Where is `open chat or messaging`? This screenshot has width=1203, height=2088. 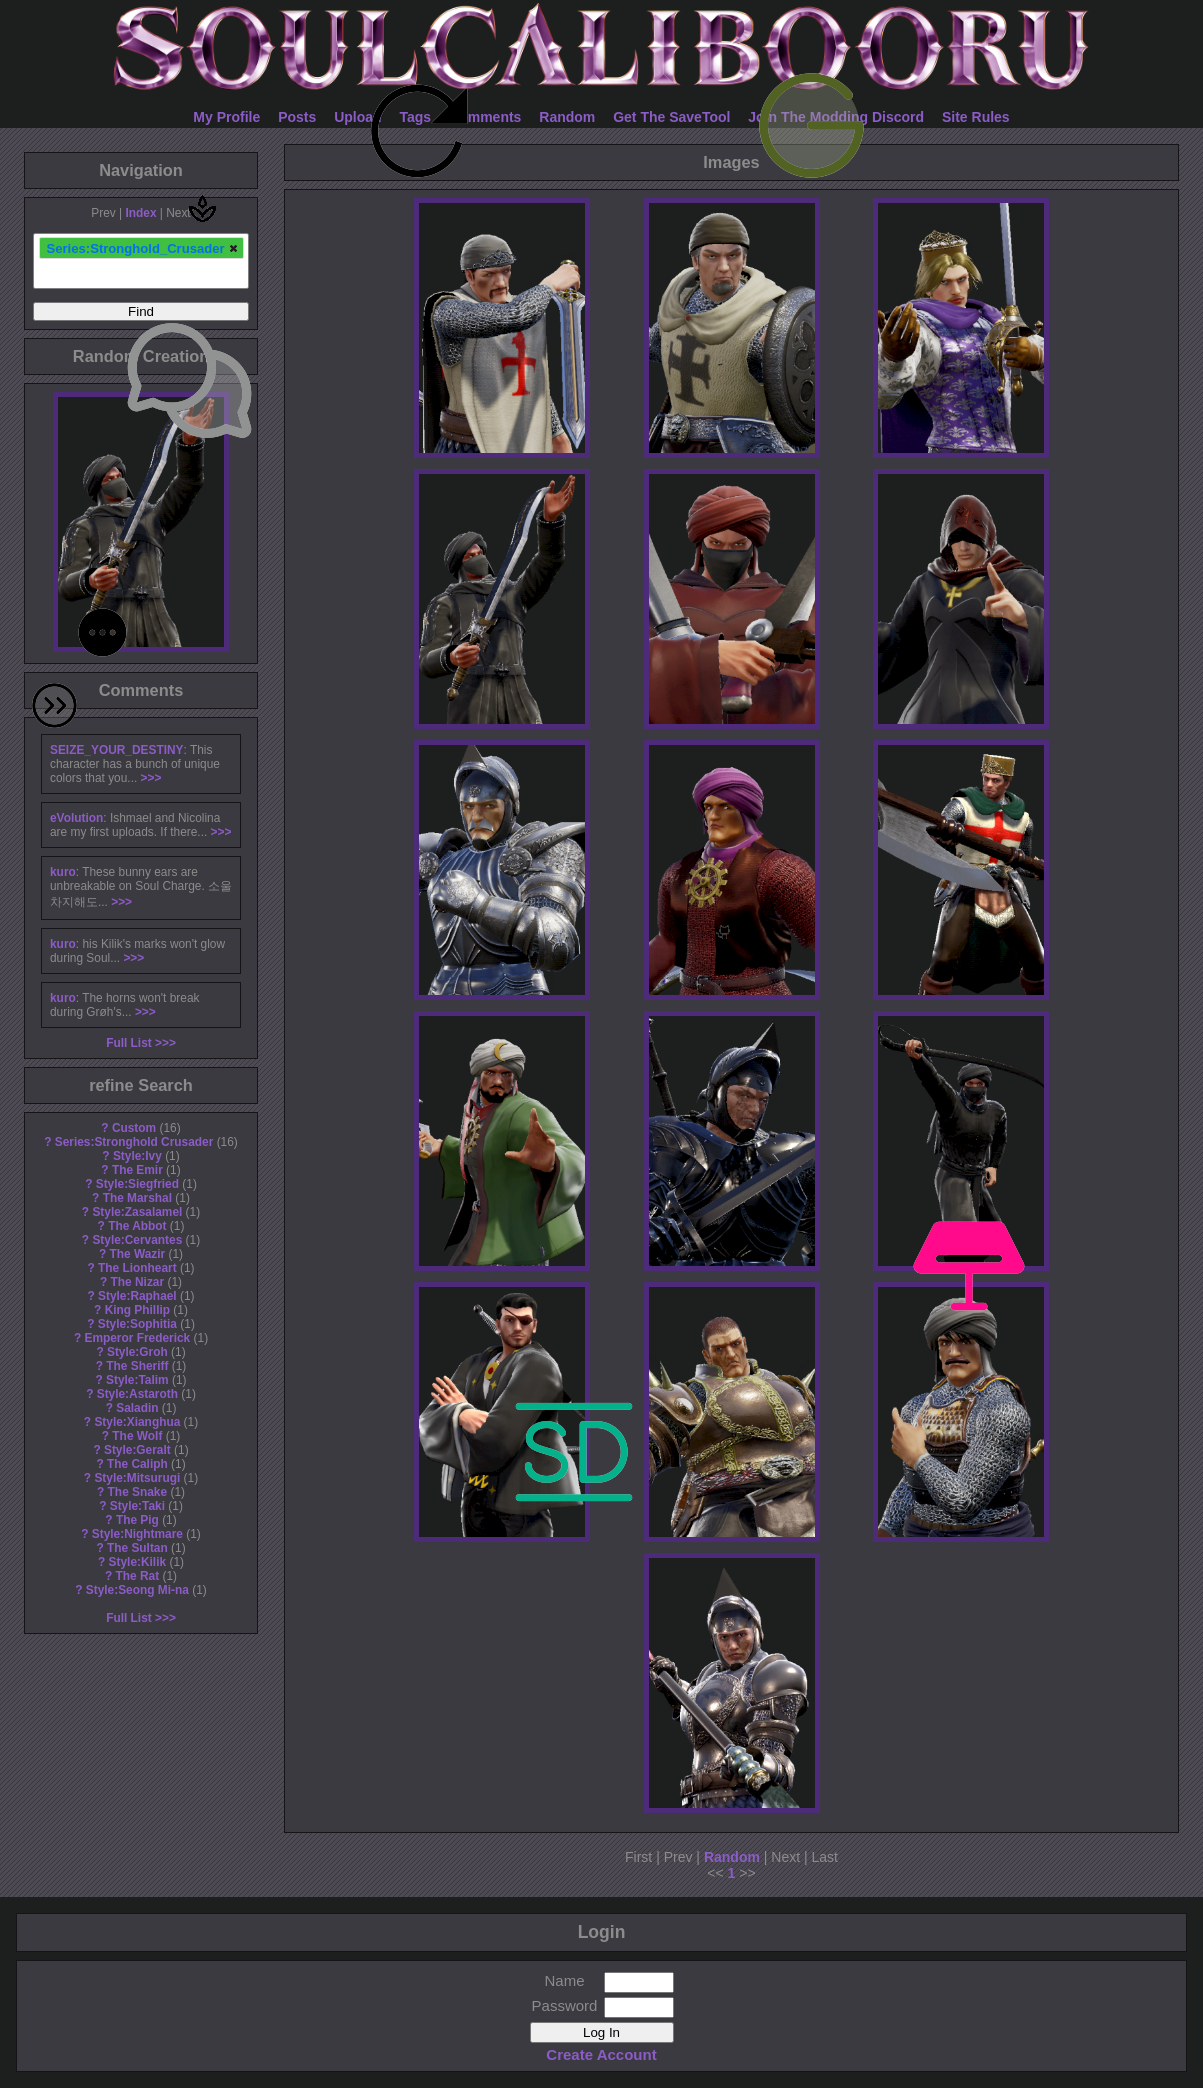 open chat or messaging is located at coordinates (189, 380).